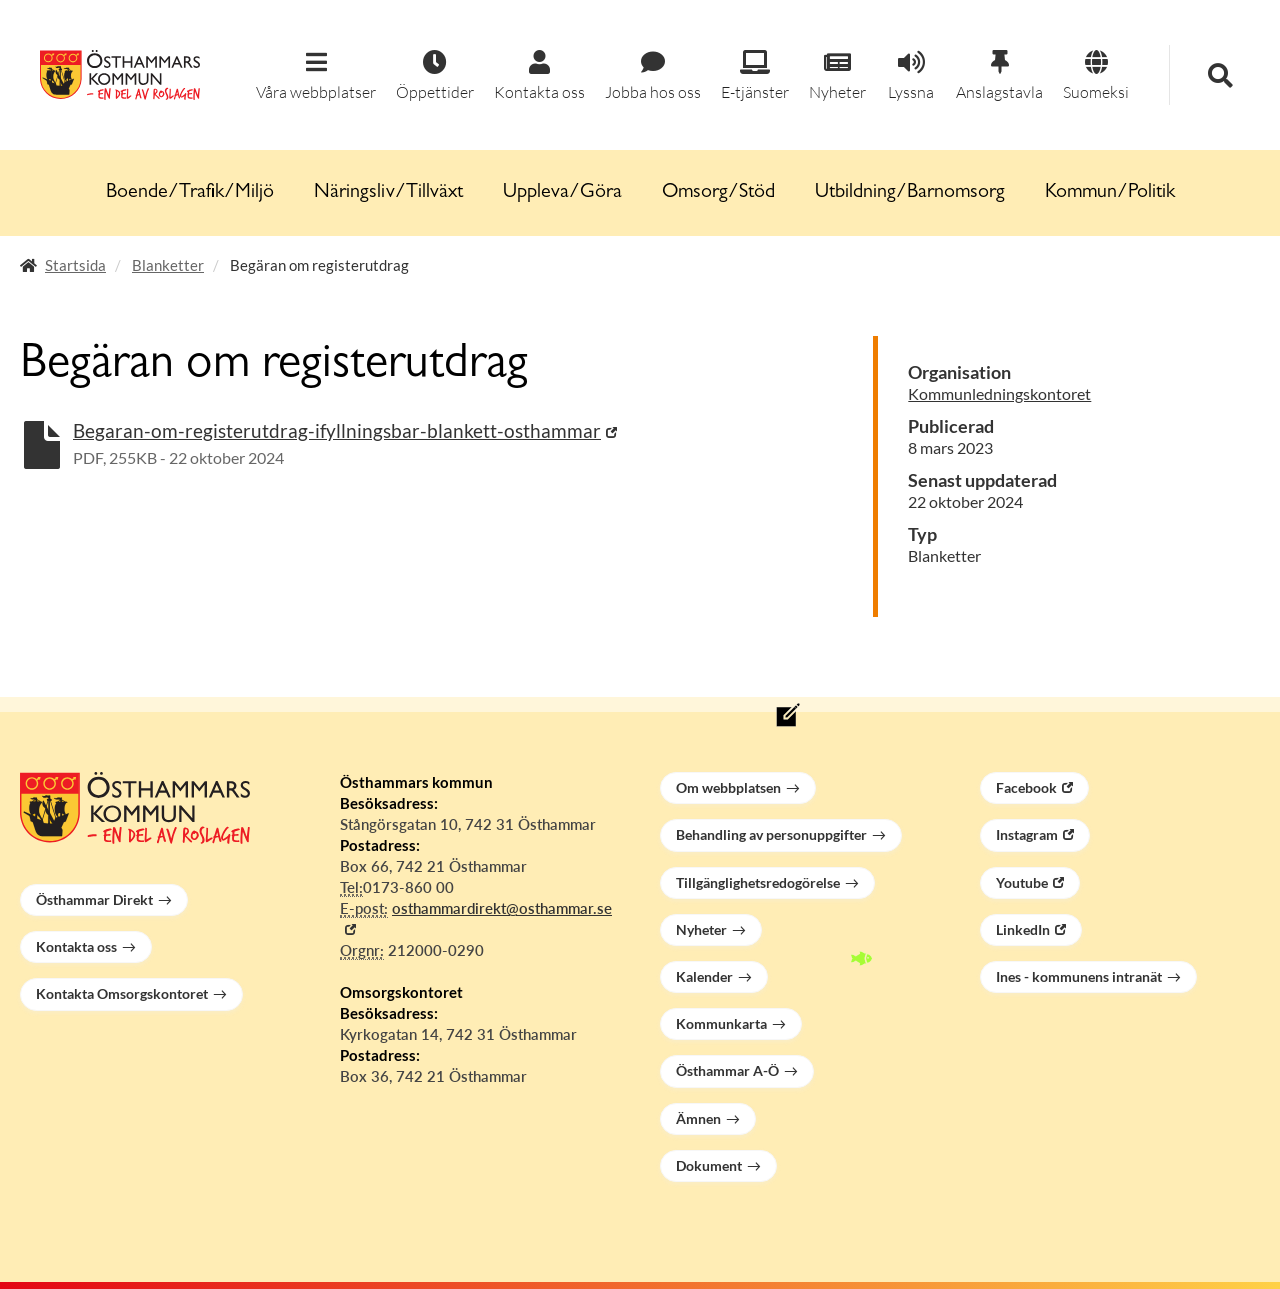 The width and height of the screenshot is (1280, 1289). Describe the element at coordinates (788, 715) in the screenshot. I see `create or compose new content` at that location.